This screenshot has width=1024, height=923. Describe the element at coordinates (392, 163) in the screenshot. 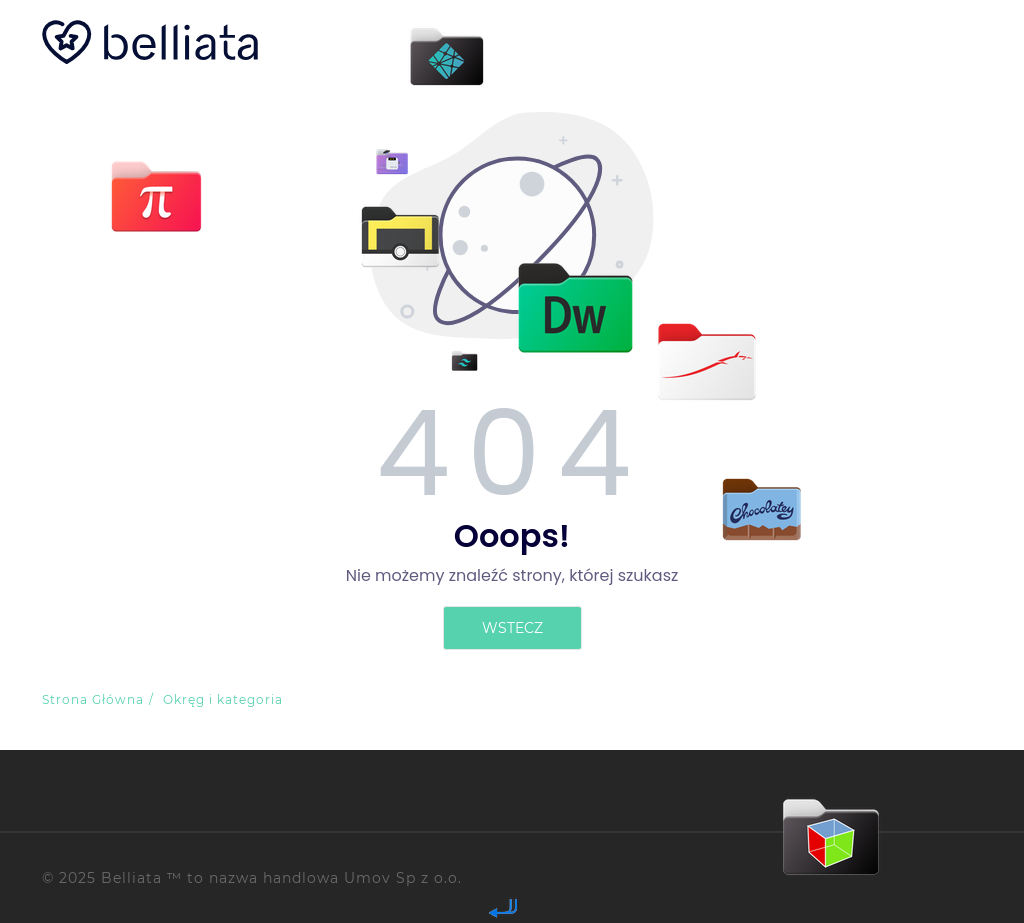

I see `open motrix download manager folder` at that location.